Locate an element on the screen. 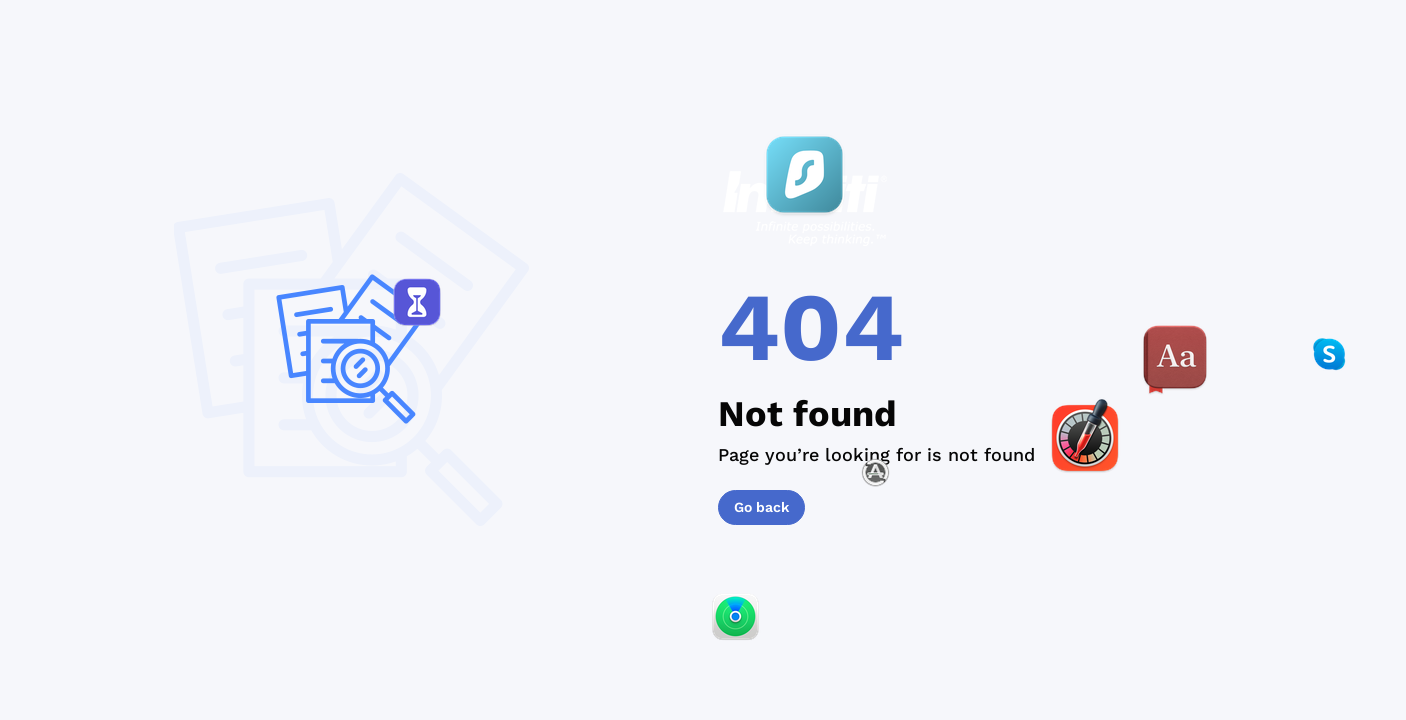 This screenshot has width=1406, height=720. open the Find My app to locate devices or people is located at coordinates (735, 616).